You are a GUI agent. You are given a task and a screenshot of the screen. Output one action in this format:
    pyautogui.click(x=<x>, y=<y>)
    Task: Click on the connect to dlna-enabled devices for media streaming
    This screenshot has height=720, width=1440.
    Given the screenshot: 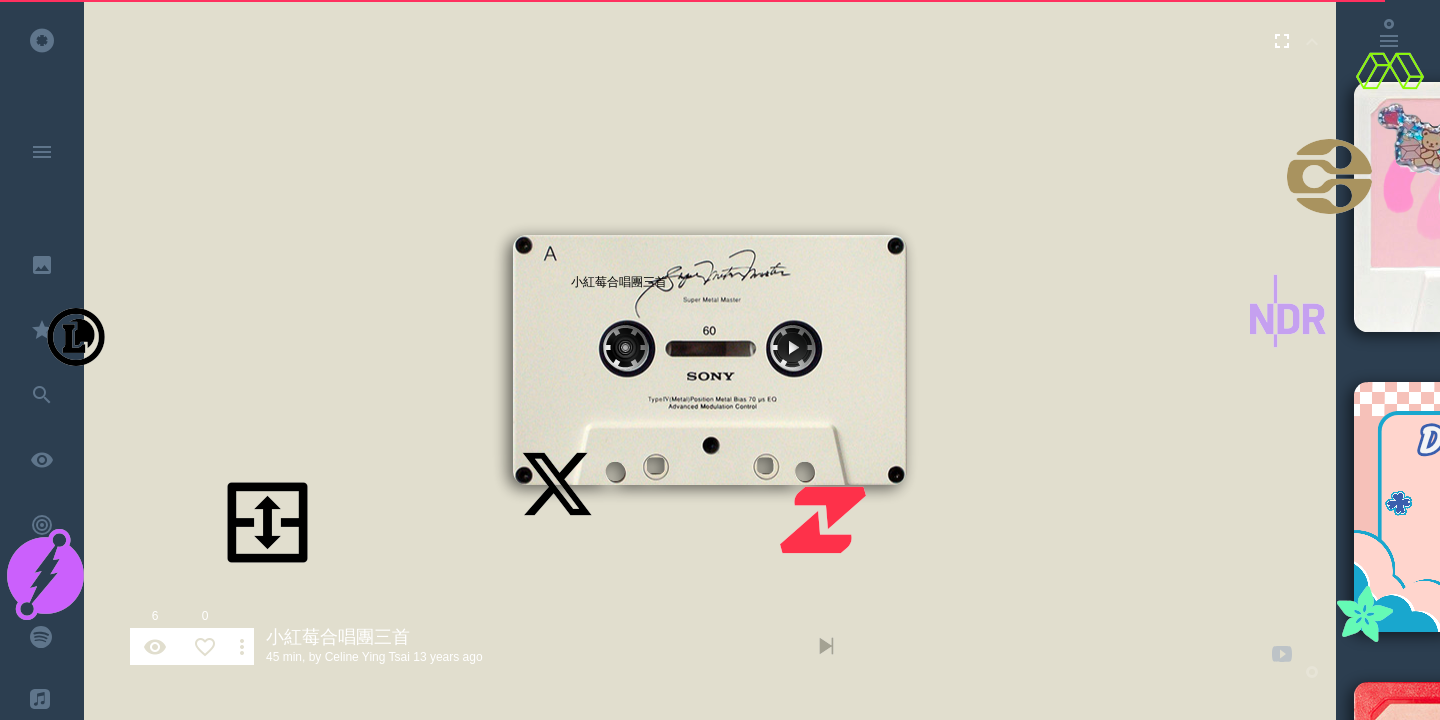 What is the action you would take?
    pyautogui.click(x=1329, y=176)
    